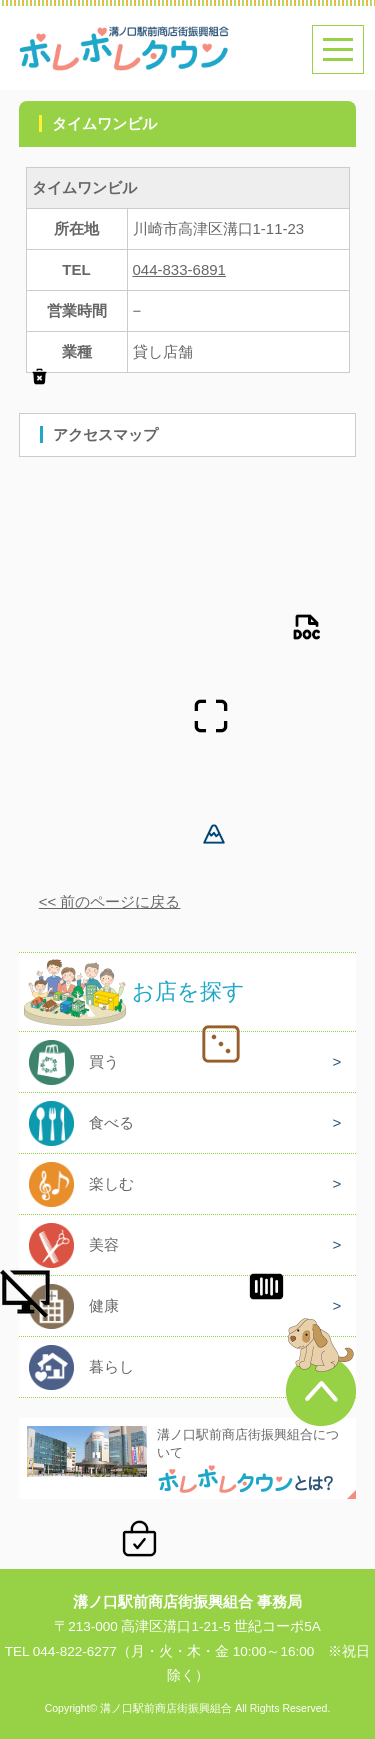 The height and width of the screenshot is (1739, 375). Describe the element at coordinates (221, 1044) in the screenshot. I see `randomize or shuffle content` at that location.